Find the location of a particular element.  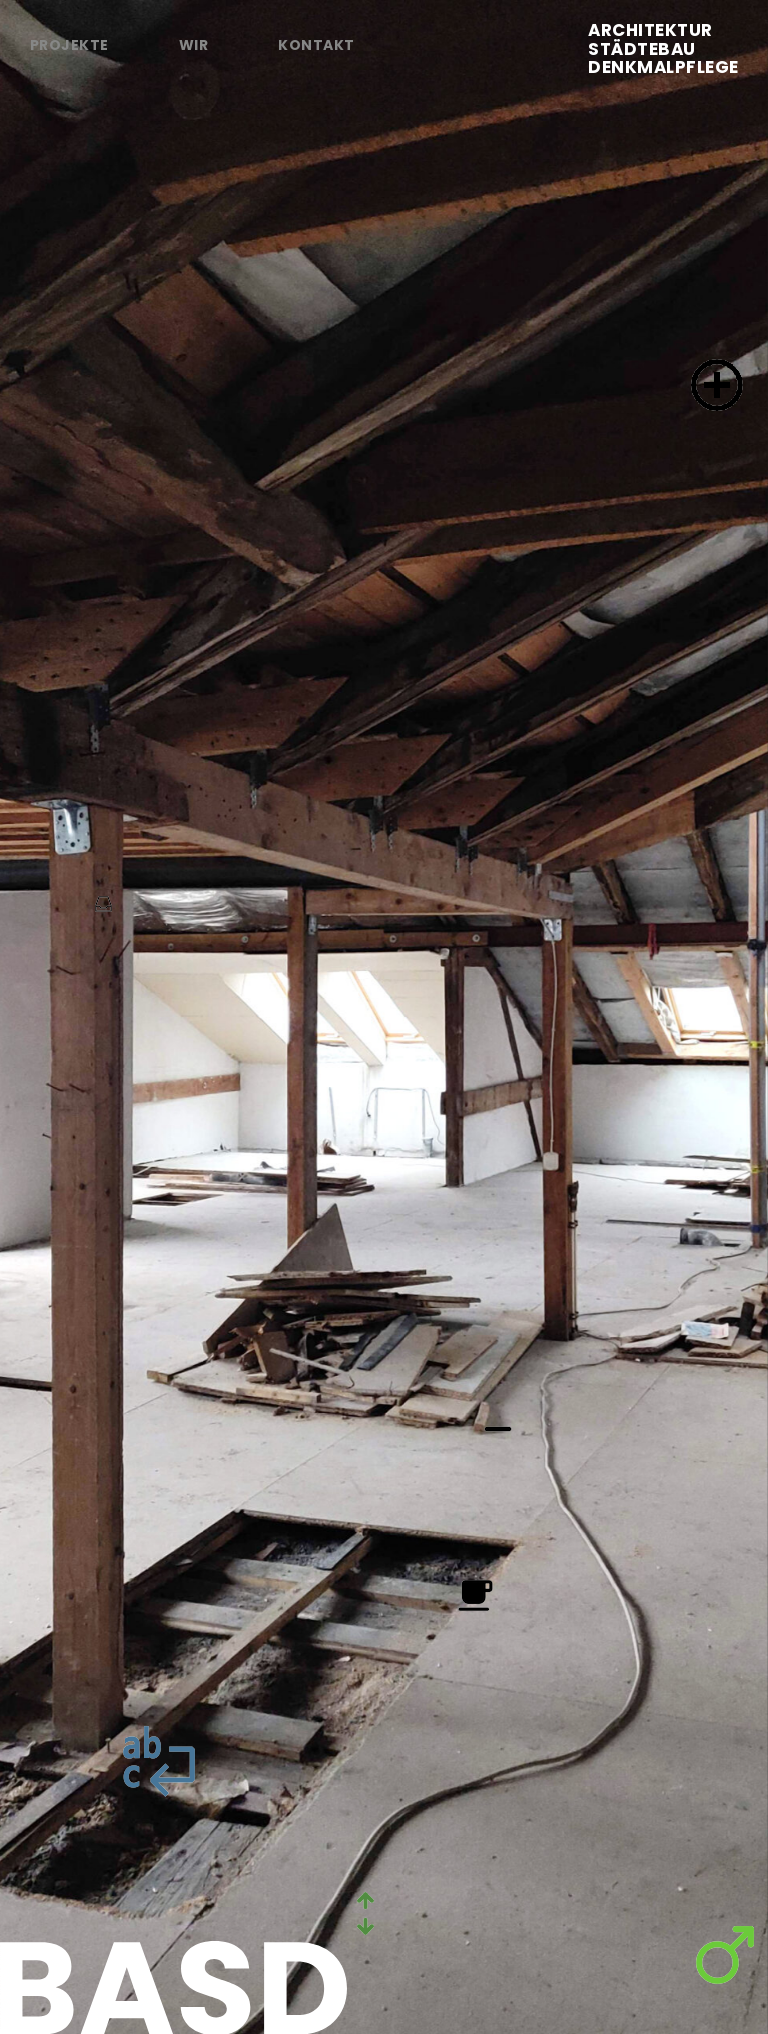

find nearby coffee shops or cafes is located at coordinates (475, 1595).